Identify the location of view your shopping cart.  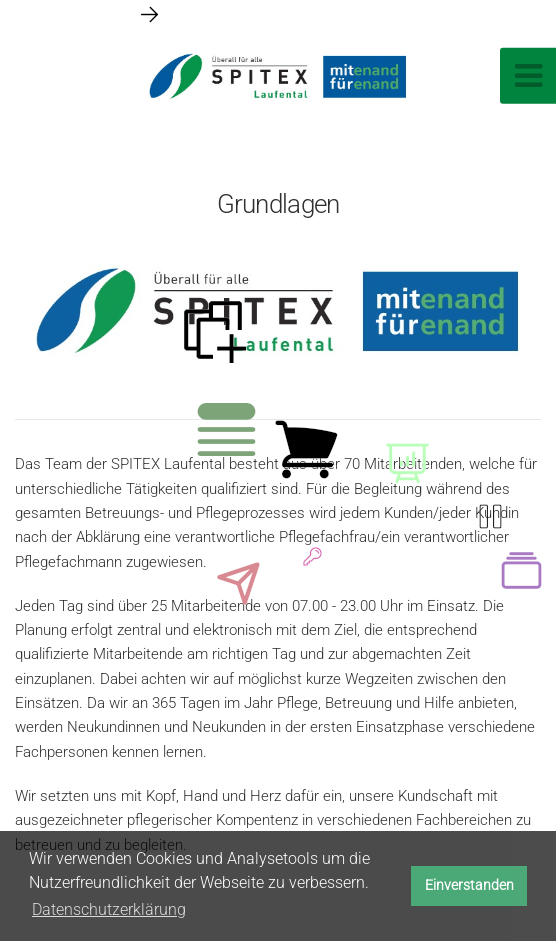
(306, 449).